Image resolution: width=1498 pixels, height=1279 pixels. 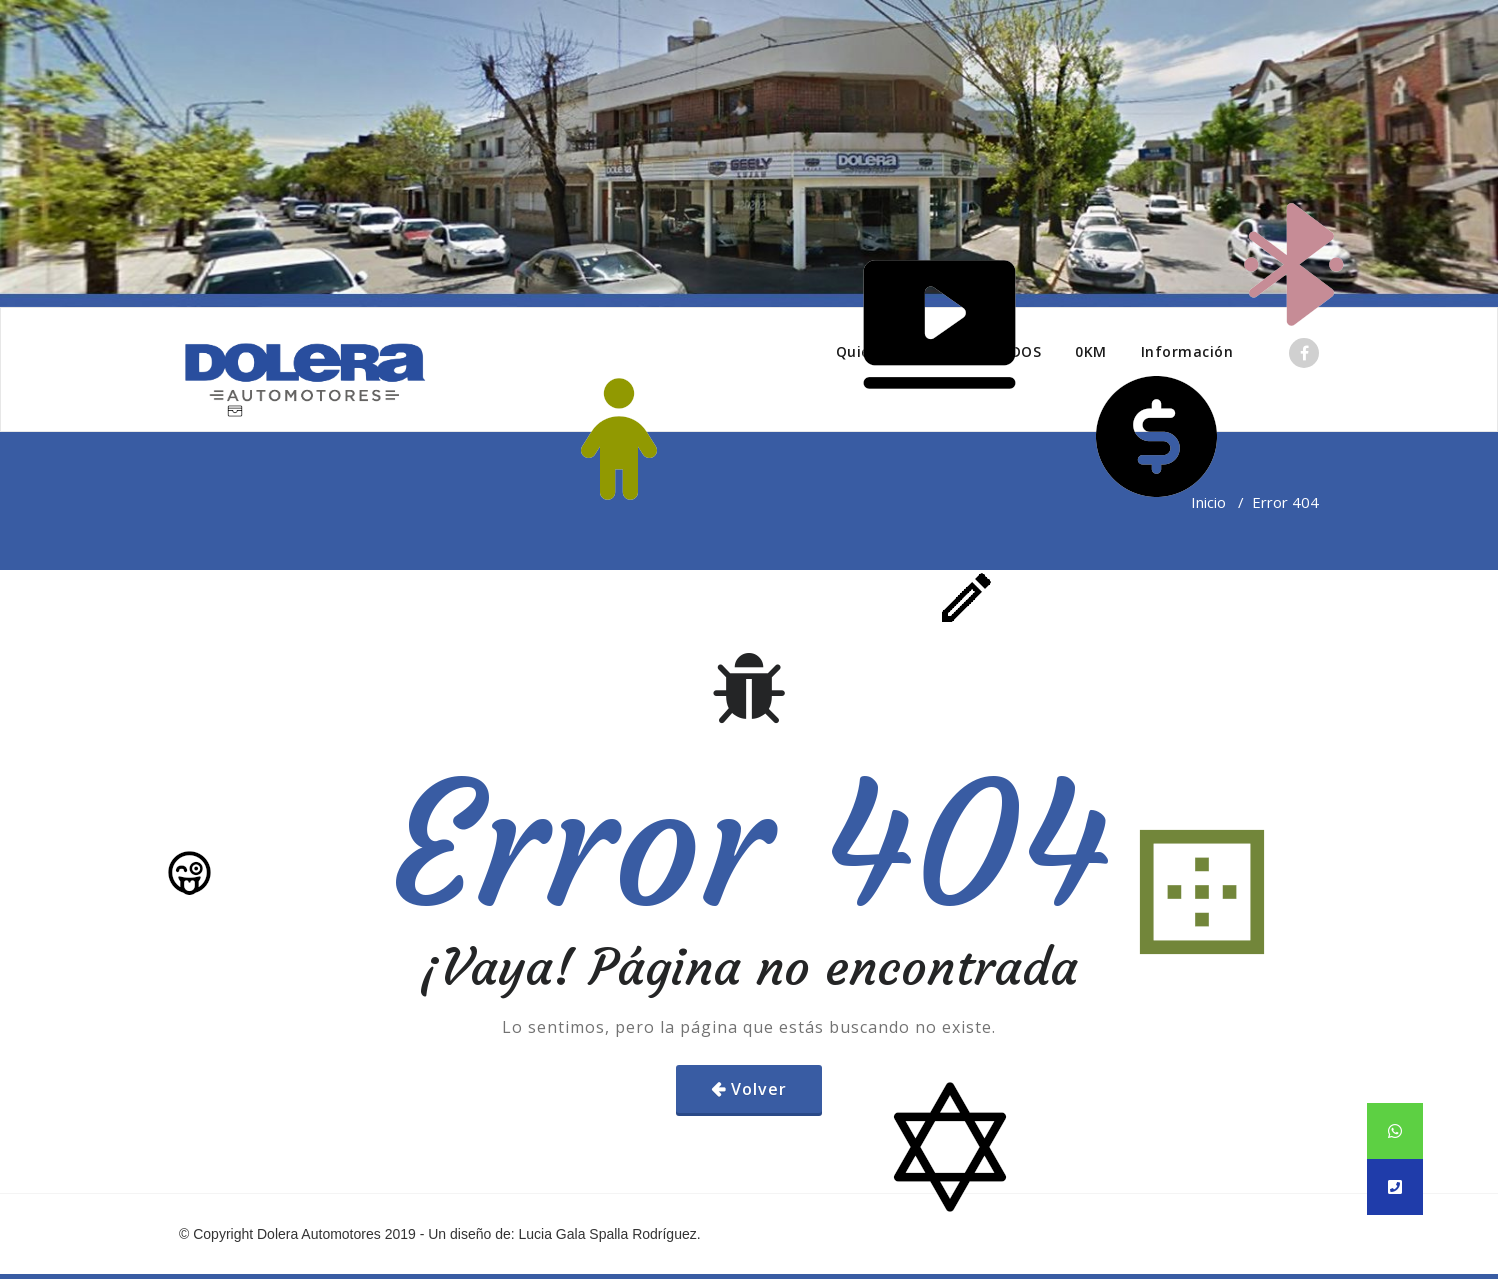 I want to click on indicates an active bluetooth connection, so click(x=1291, y=264).